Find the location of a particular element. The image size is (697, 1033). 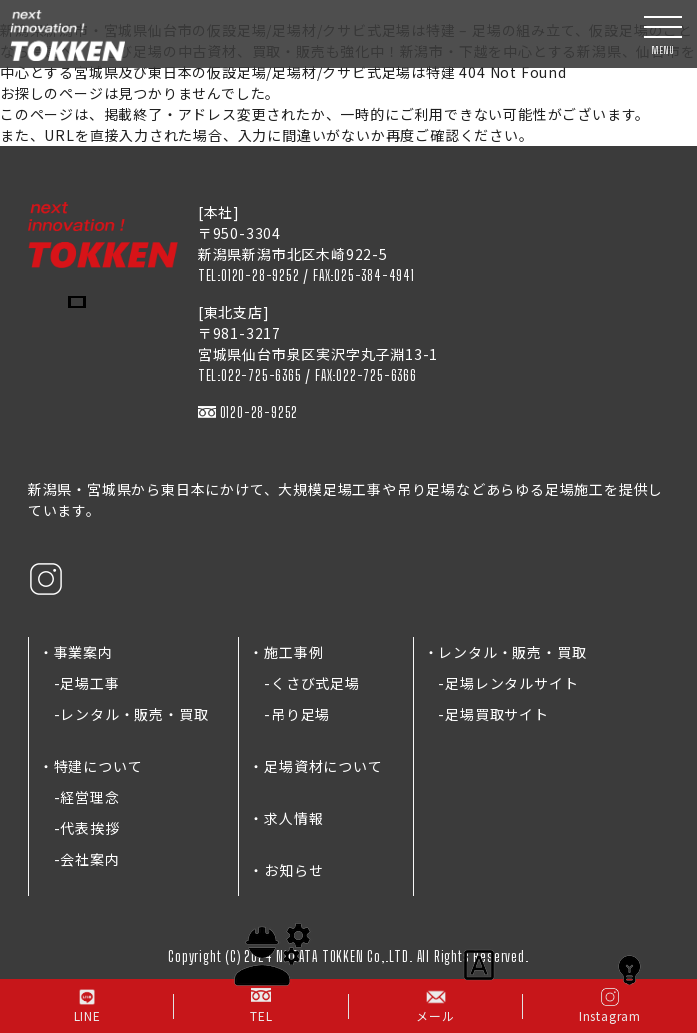

switch to landscape orientation mode is located at coordinates (77, 302).